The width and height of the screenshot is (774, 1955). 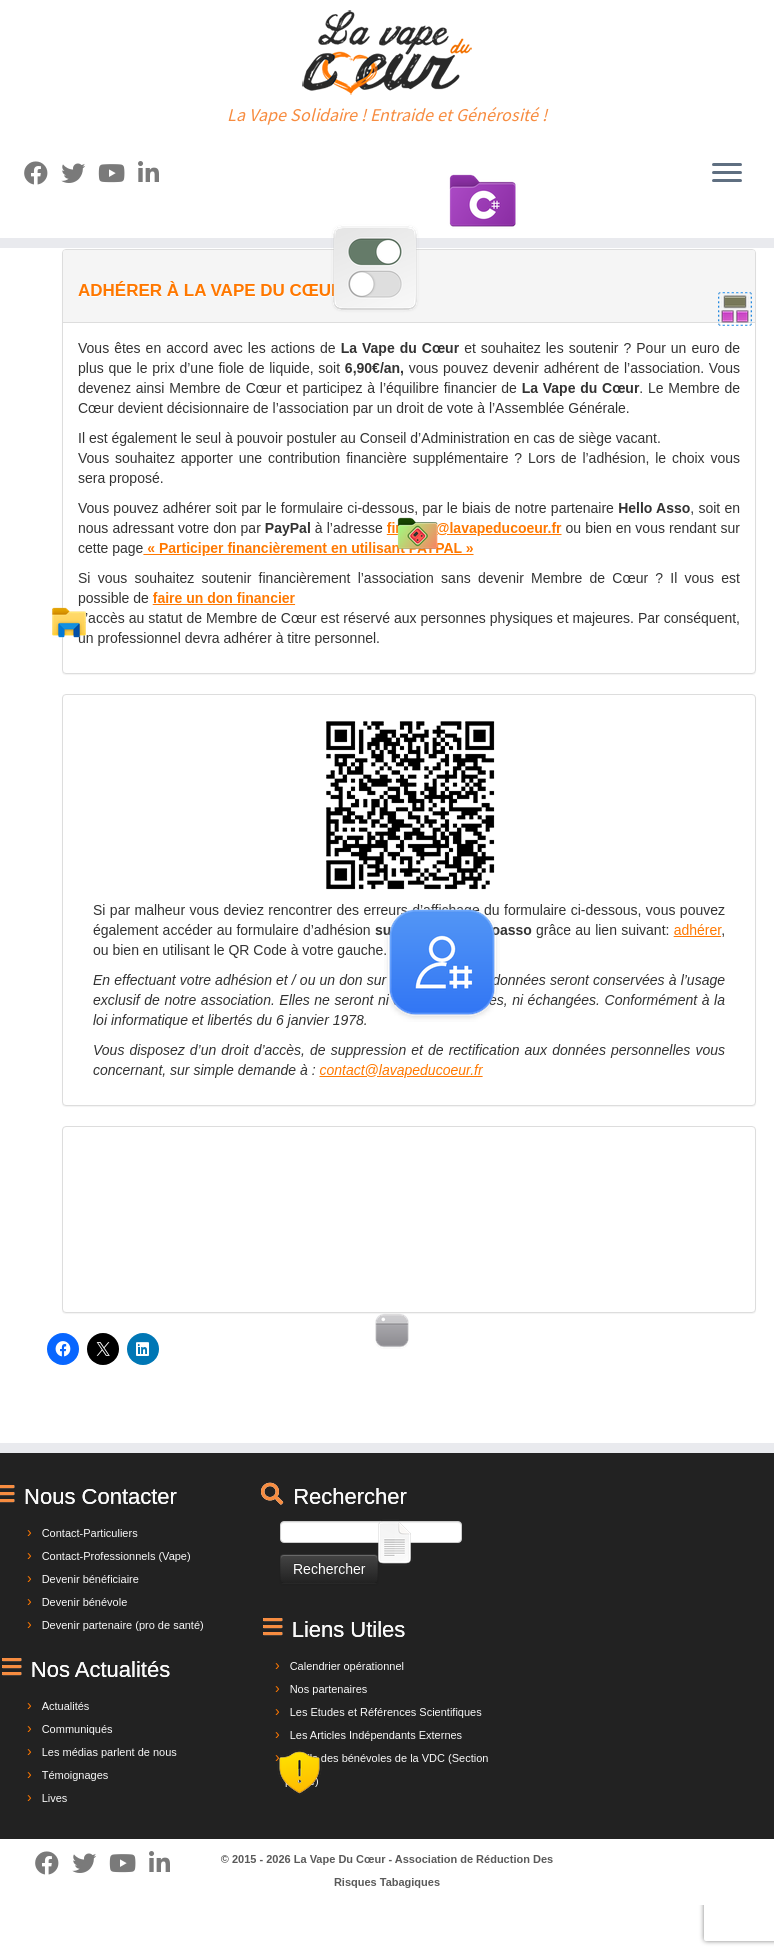 I want to click on access administrator or sudo user preferences, so click(x=442, y=964).